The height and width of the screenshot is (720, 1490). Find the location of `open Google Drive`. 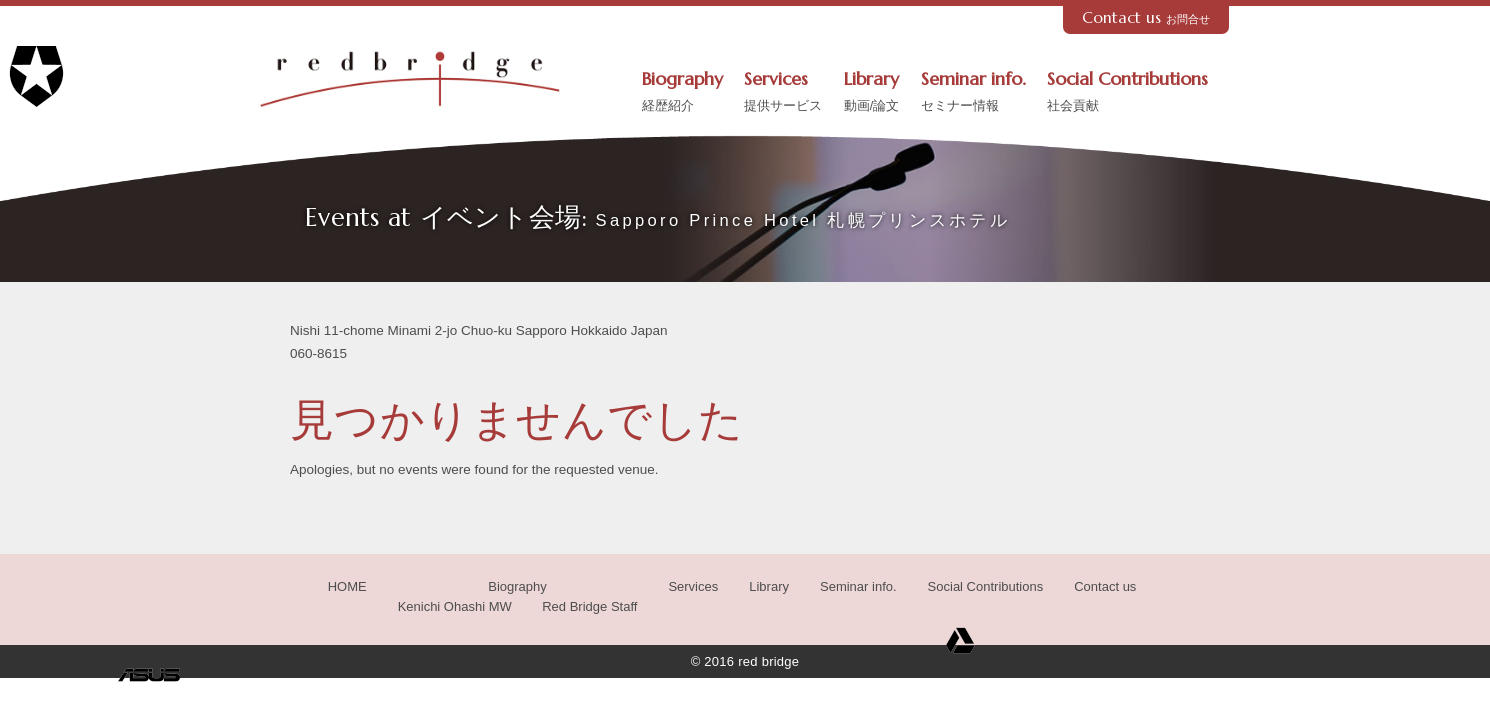

open Google Drive is located at coordinates (960, 640).